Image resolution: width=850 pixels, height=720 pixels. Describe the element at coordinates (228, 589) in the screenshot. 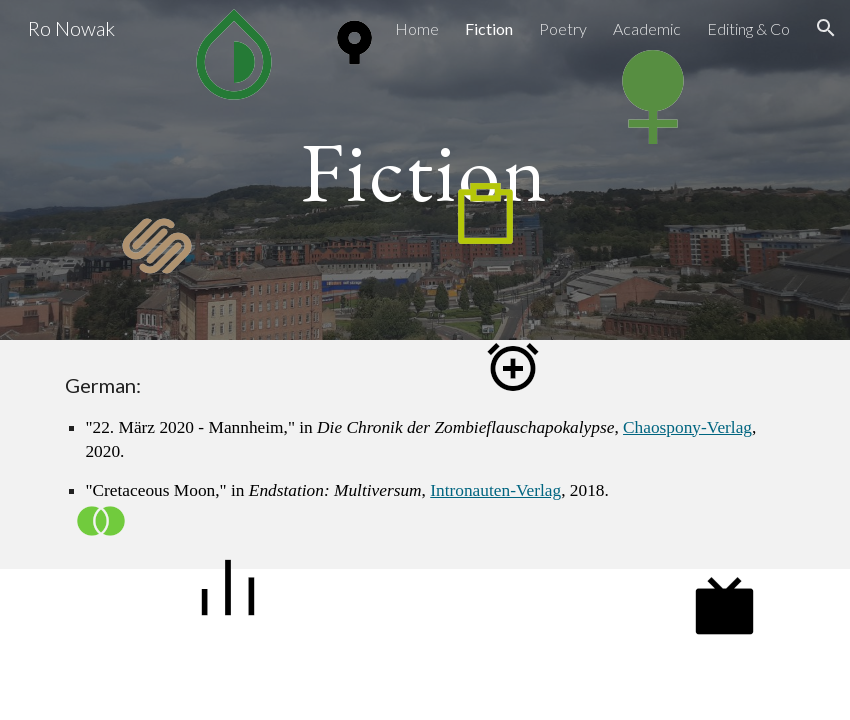

I see `view analytics and statistics` at that location.